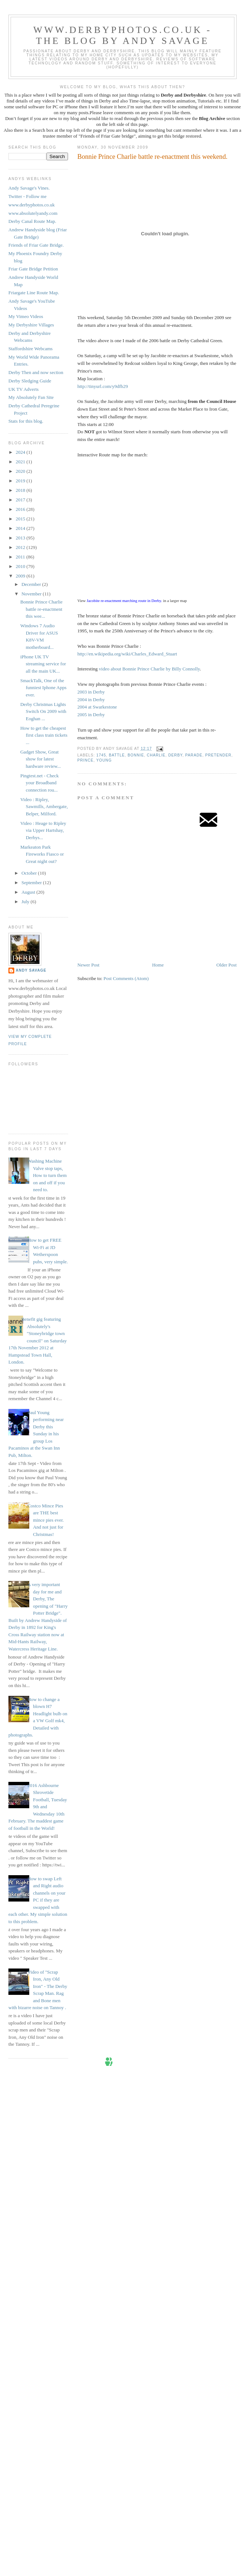  Describe the element at coordinates (109, 2061) in the screenshot. I see `view group members or team` at that location.